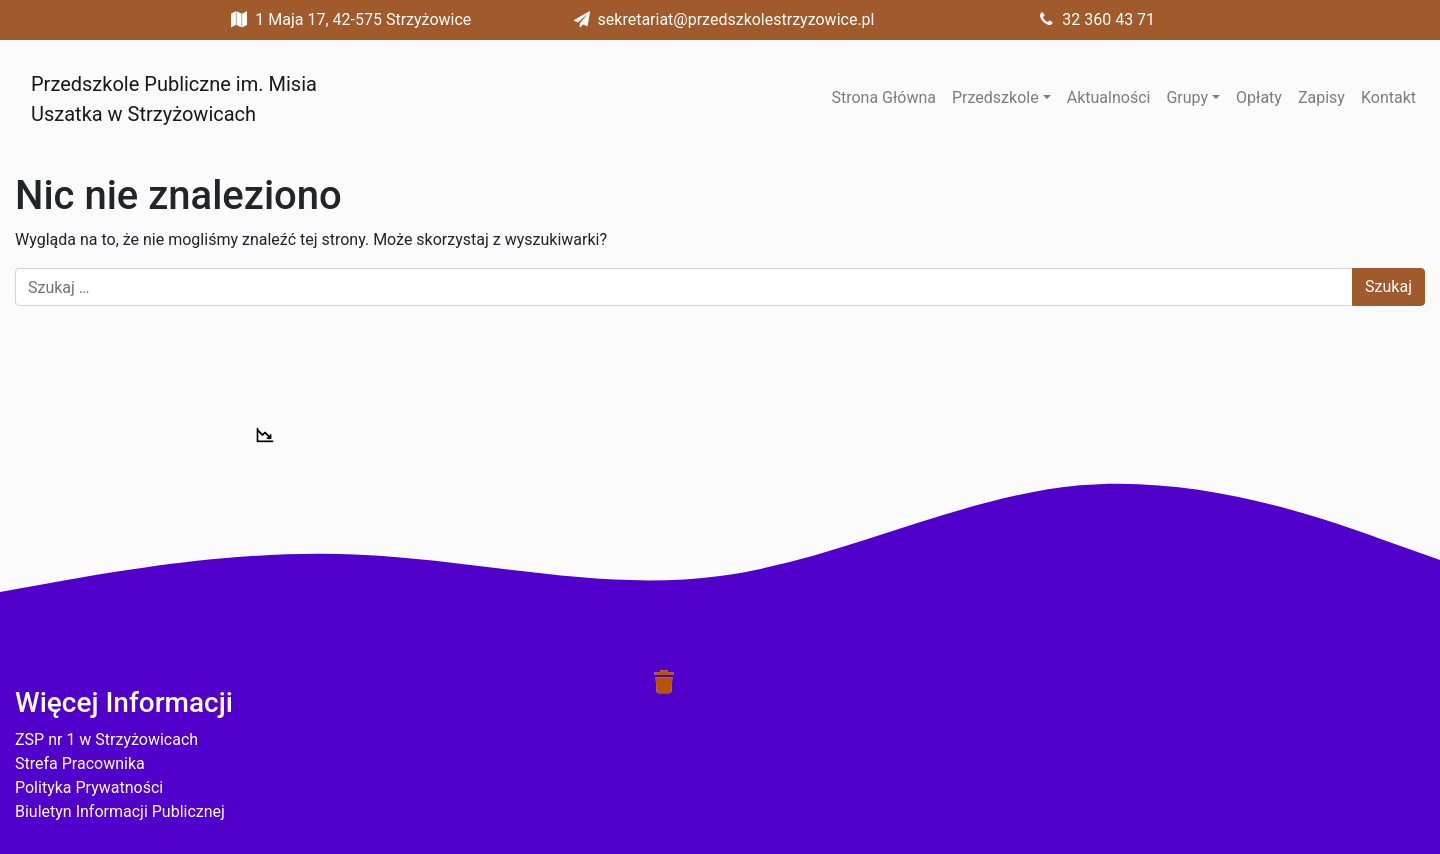 This screenshot has height=854, width=1440. I want to click on view declining metrics or performance data, so click(265, 435).